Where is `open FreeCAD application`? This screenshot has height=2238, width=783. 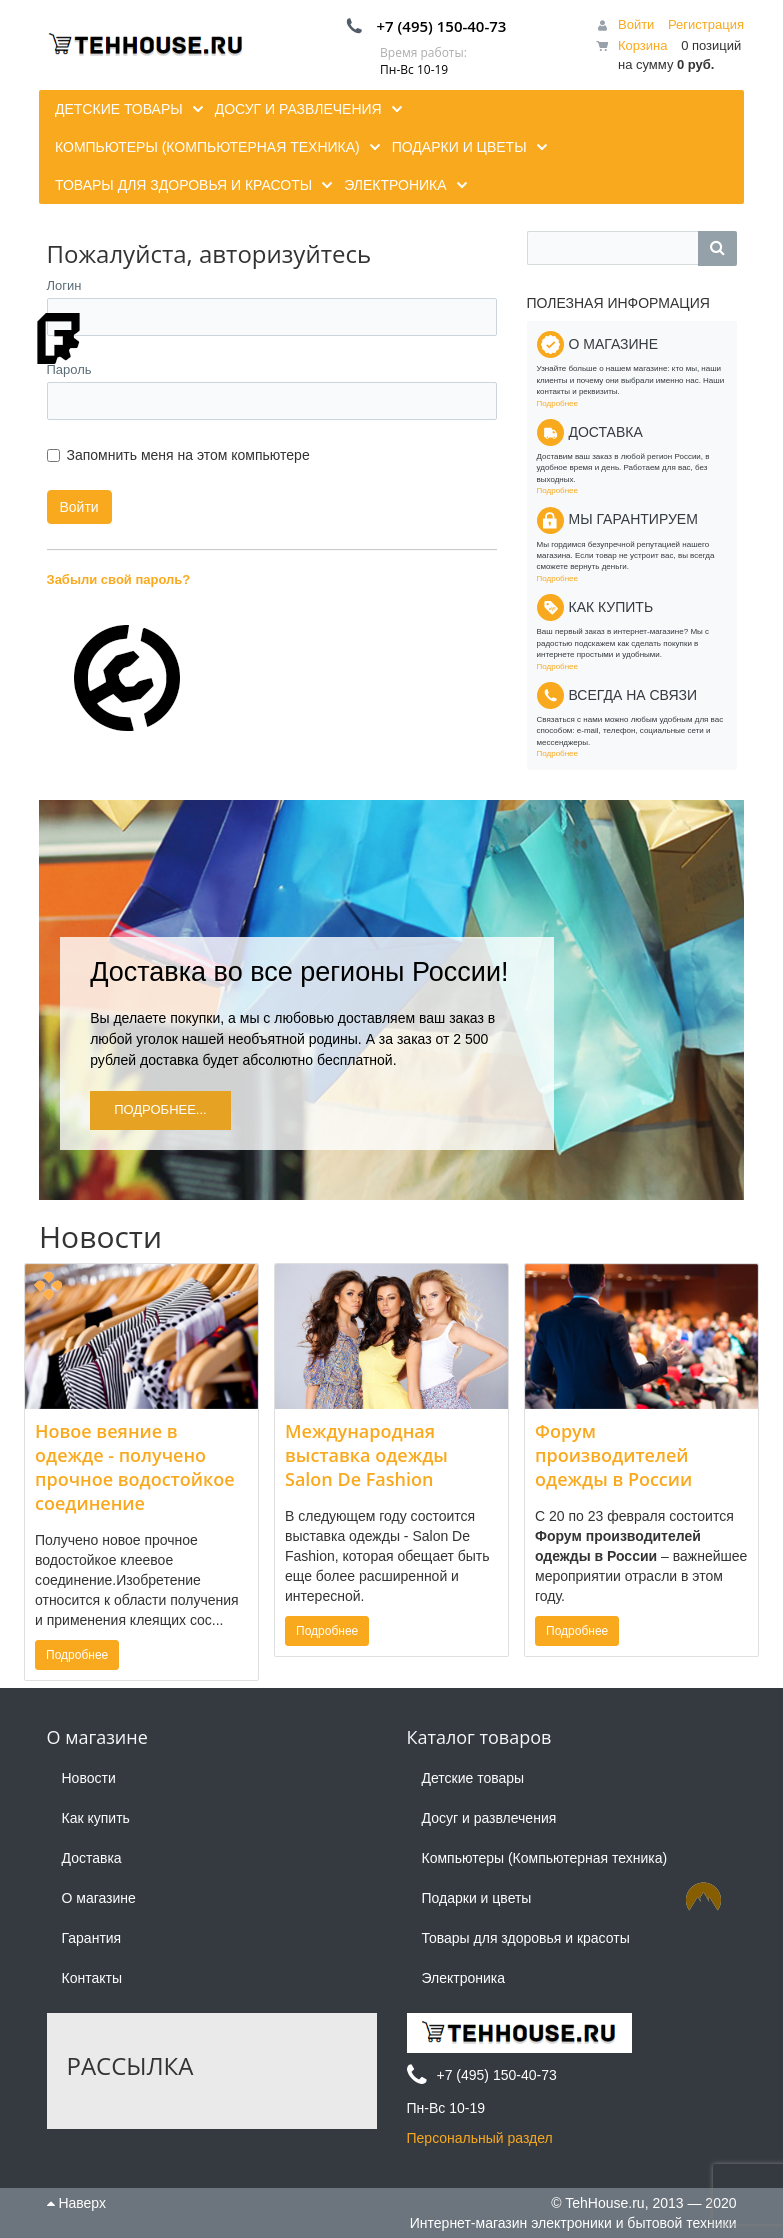 open FreeCAD application is located at coordinates (58, 338).